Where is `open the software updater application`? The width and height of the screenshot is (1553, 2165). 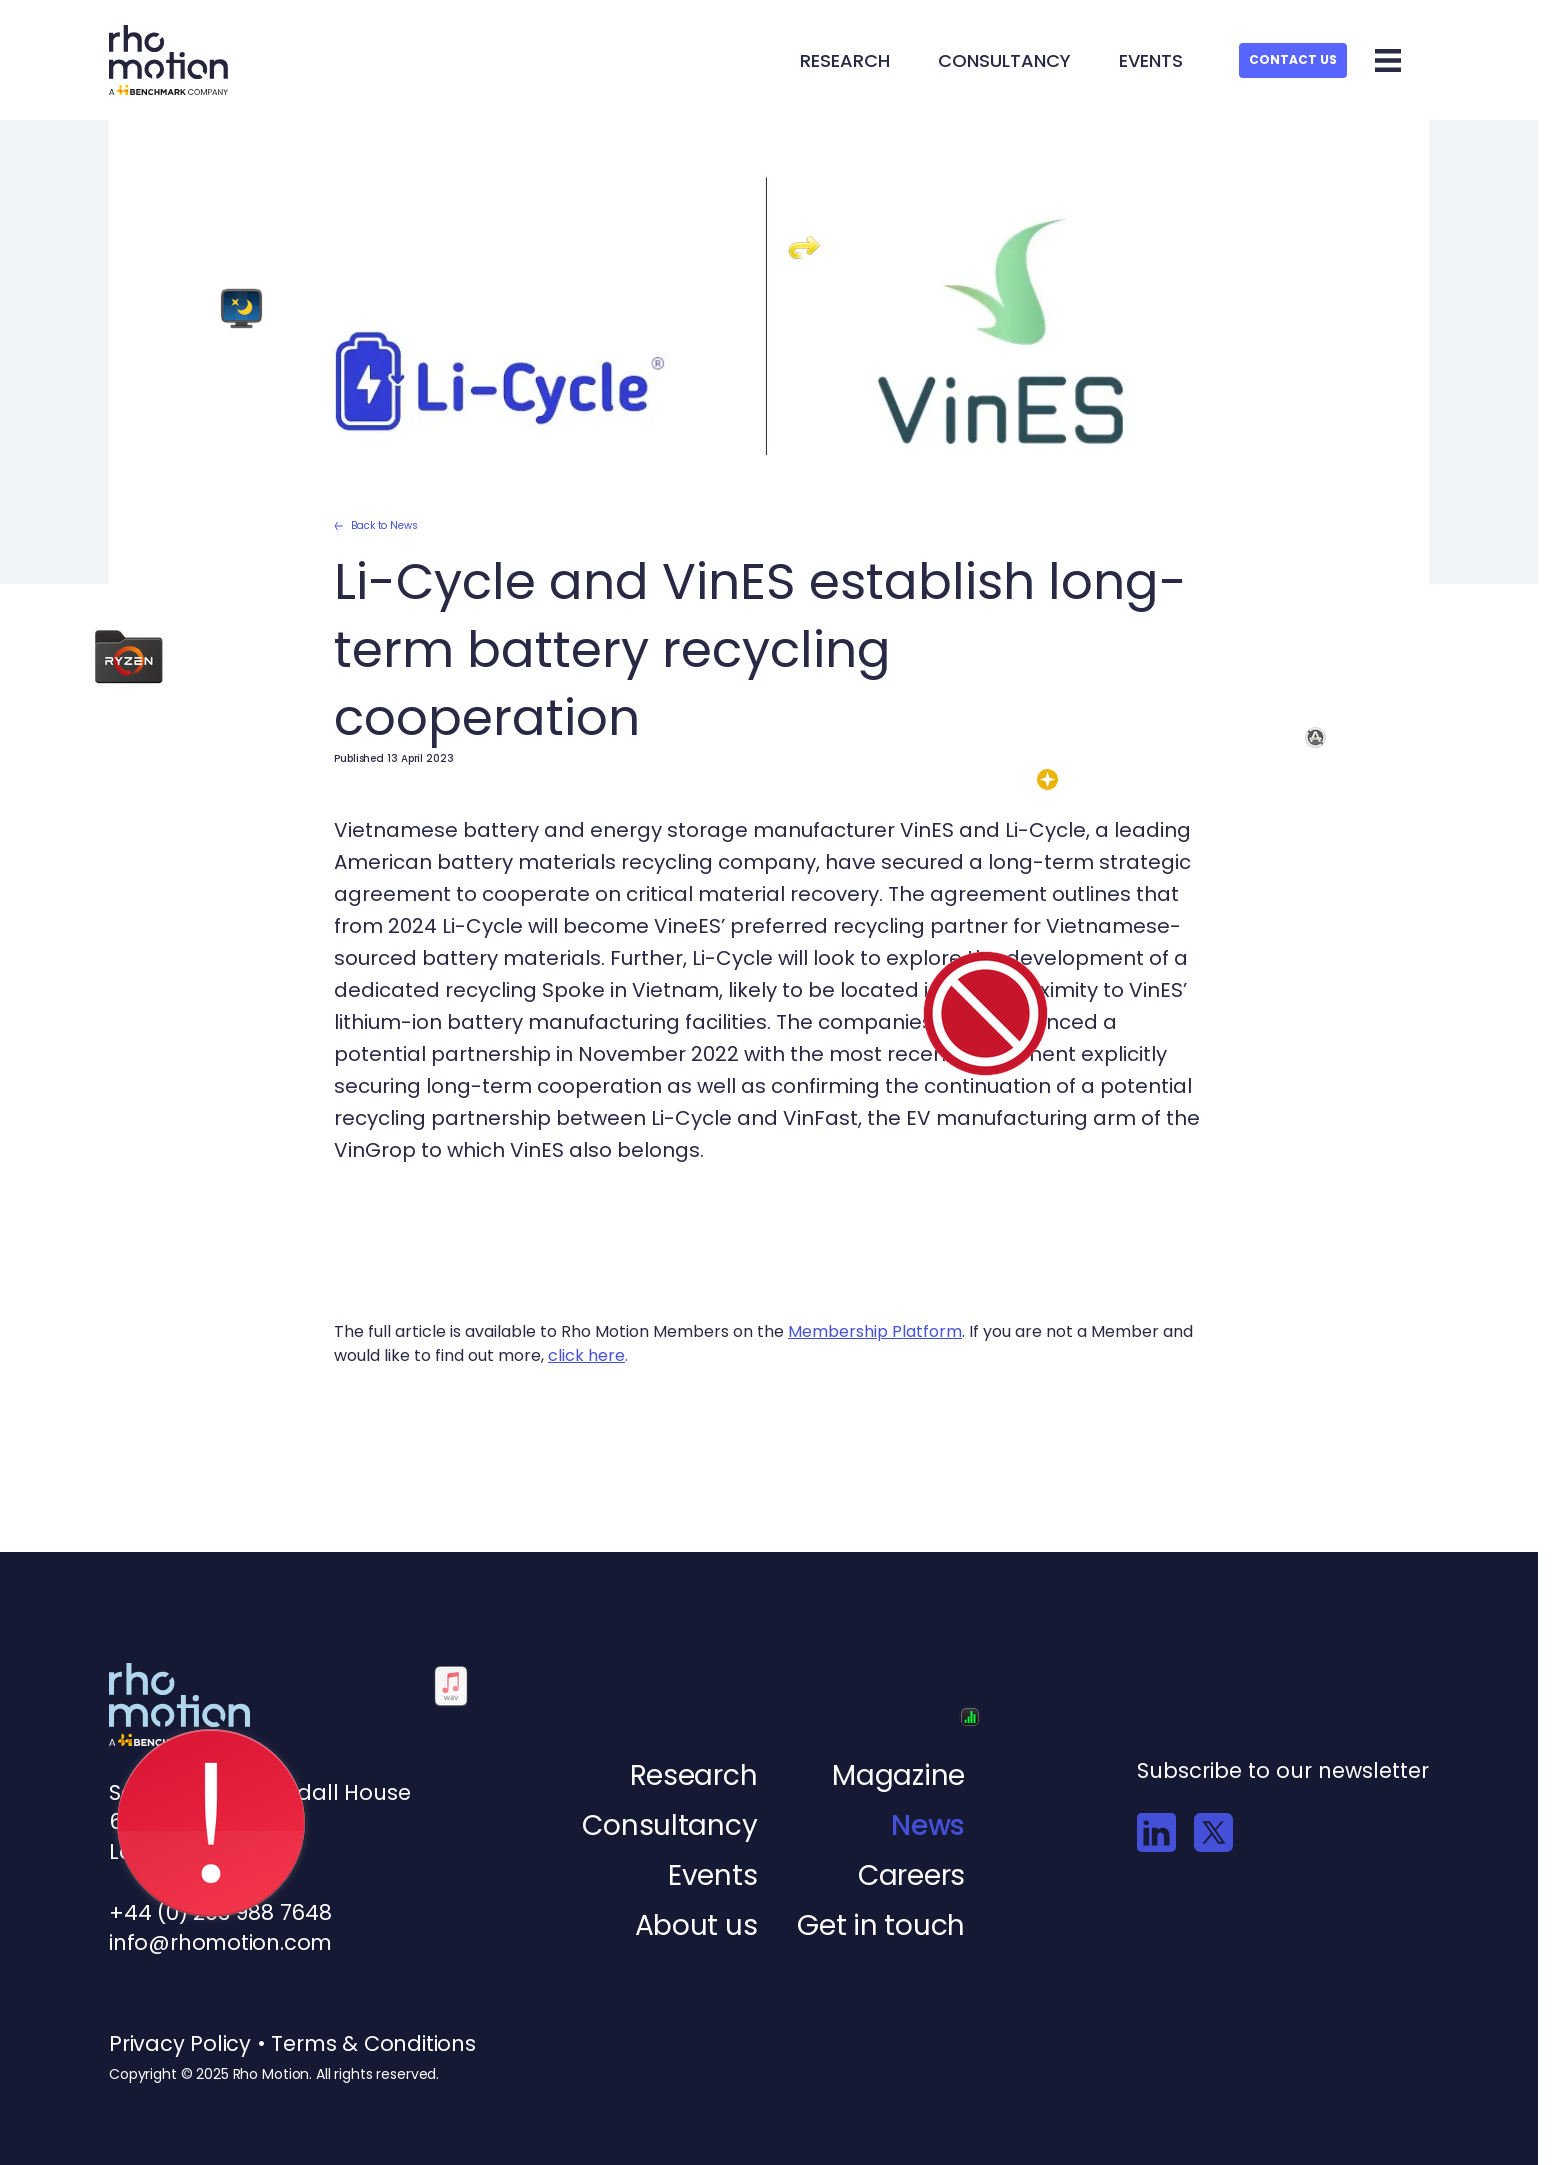 open the software updater application is located at coordinates (1315, 737).